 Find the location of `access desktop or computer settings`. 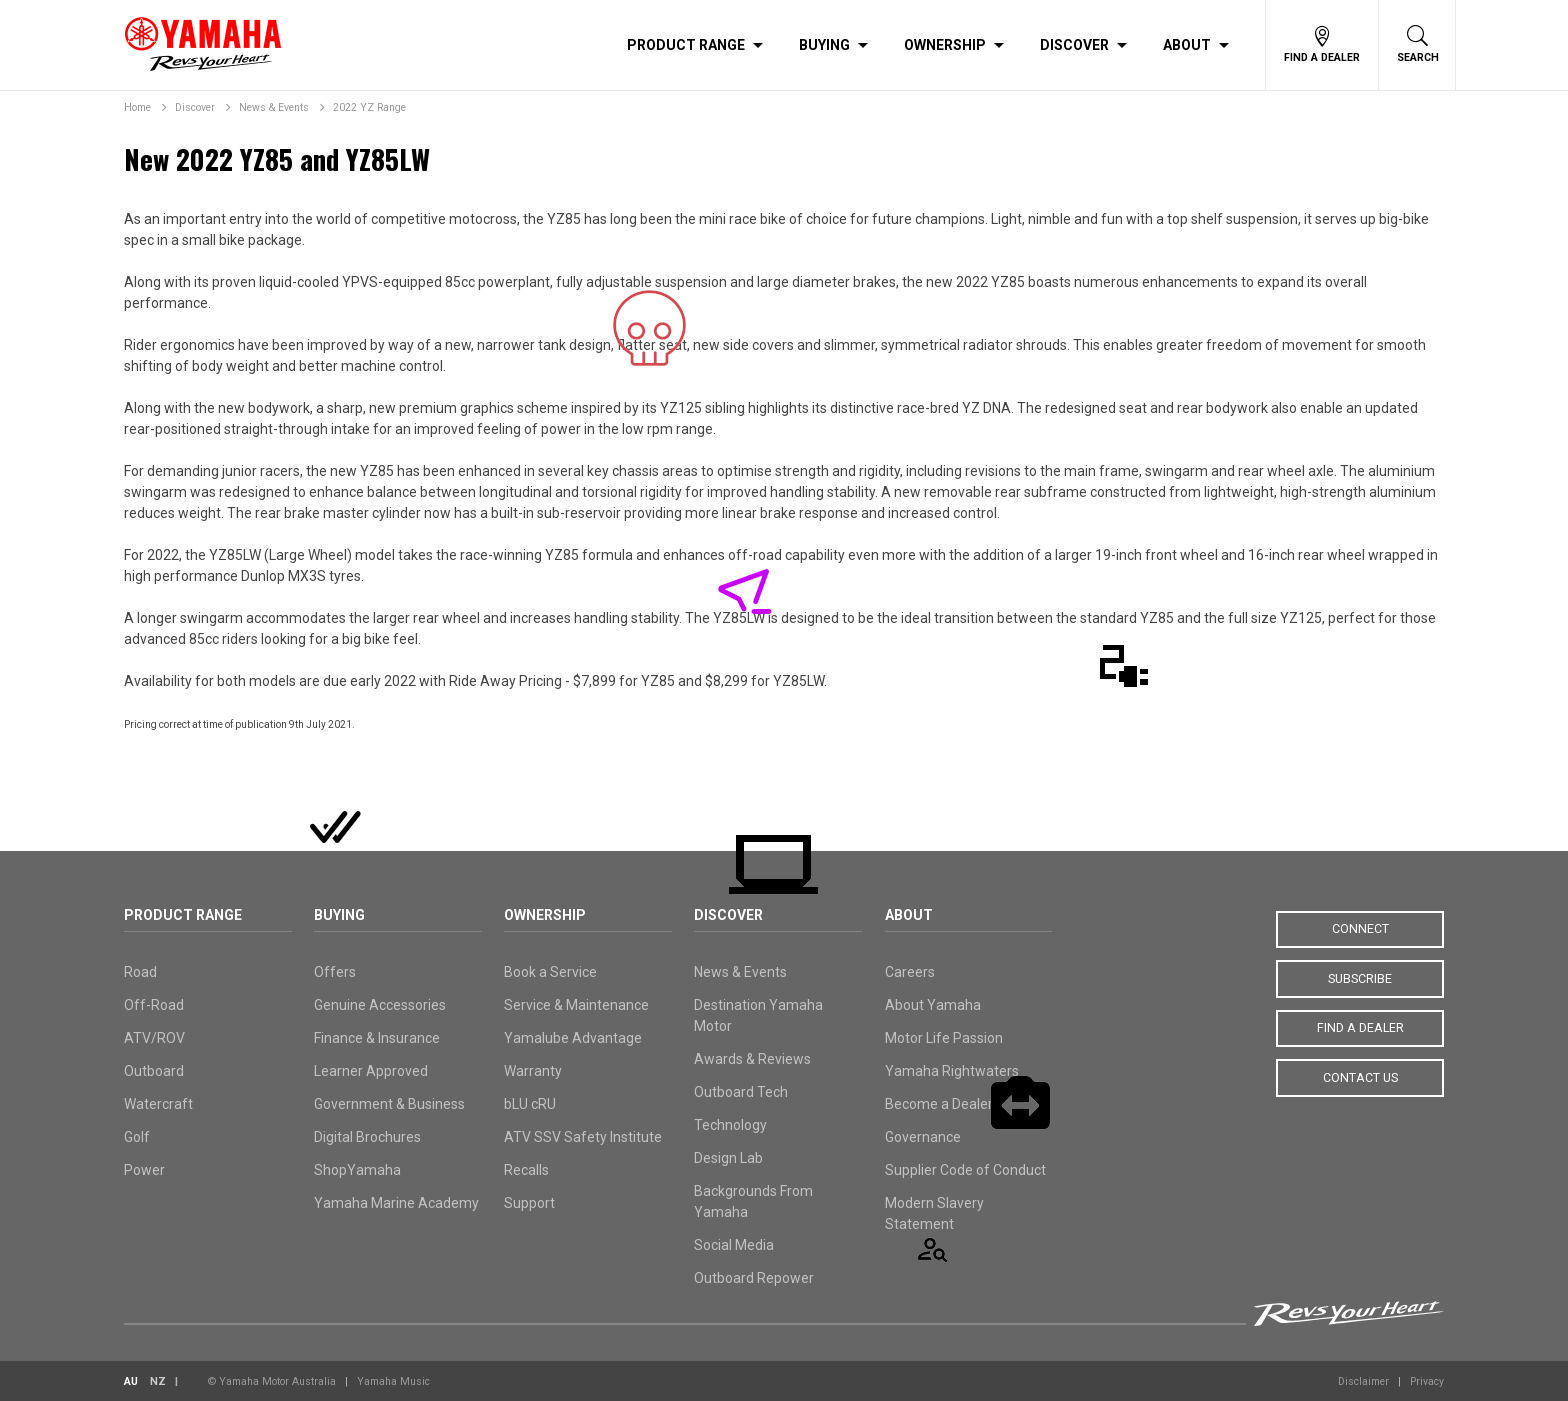

access desktop or computer settings is located at coordinates (773, 864).